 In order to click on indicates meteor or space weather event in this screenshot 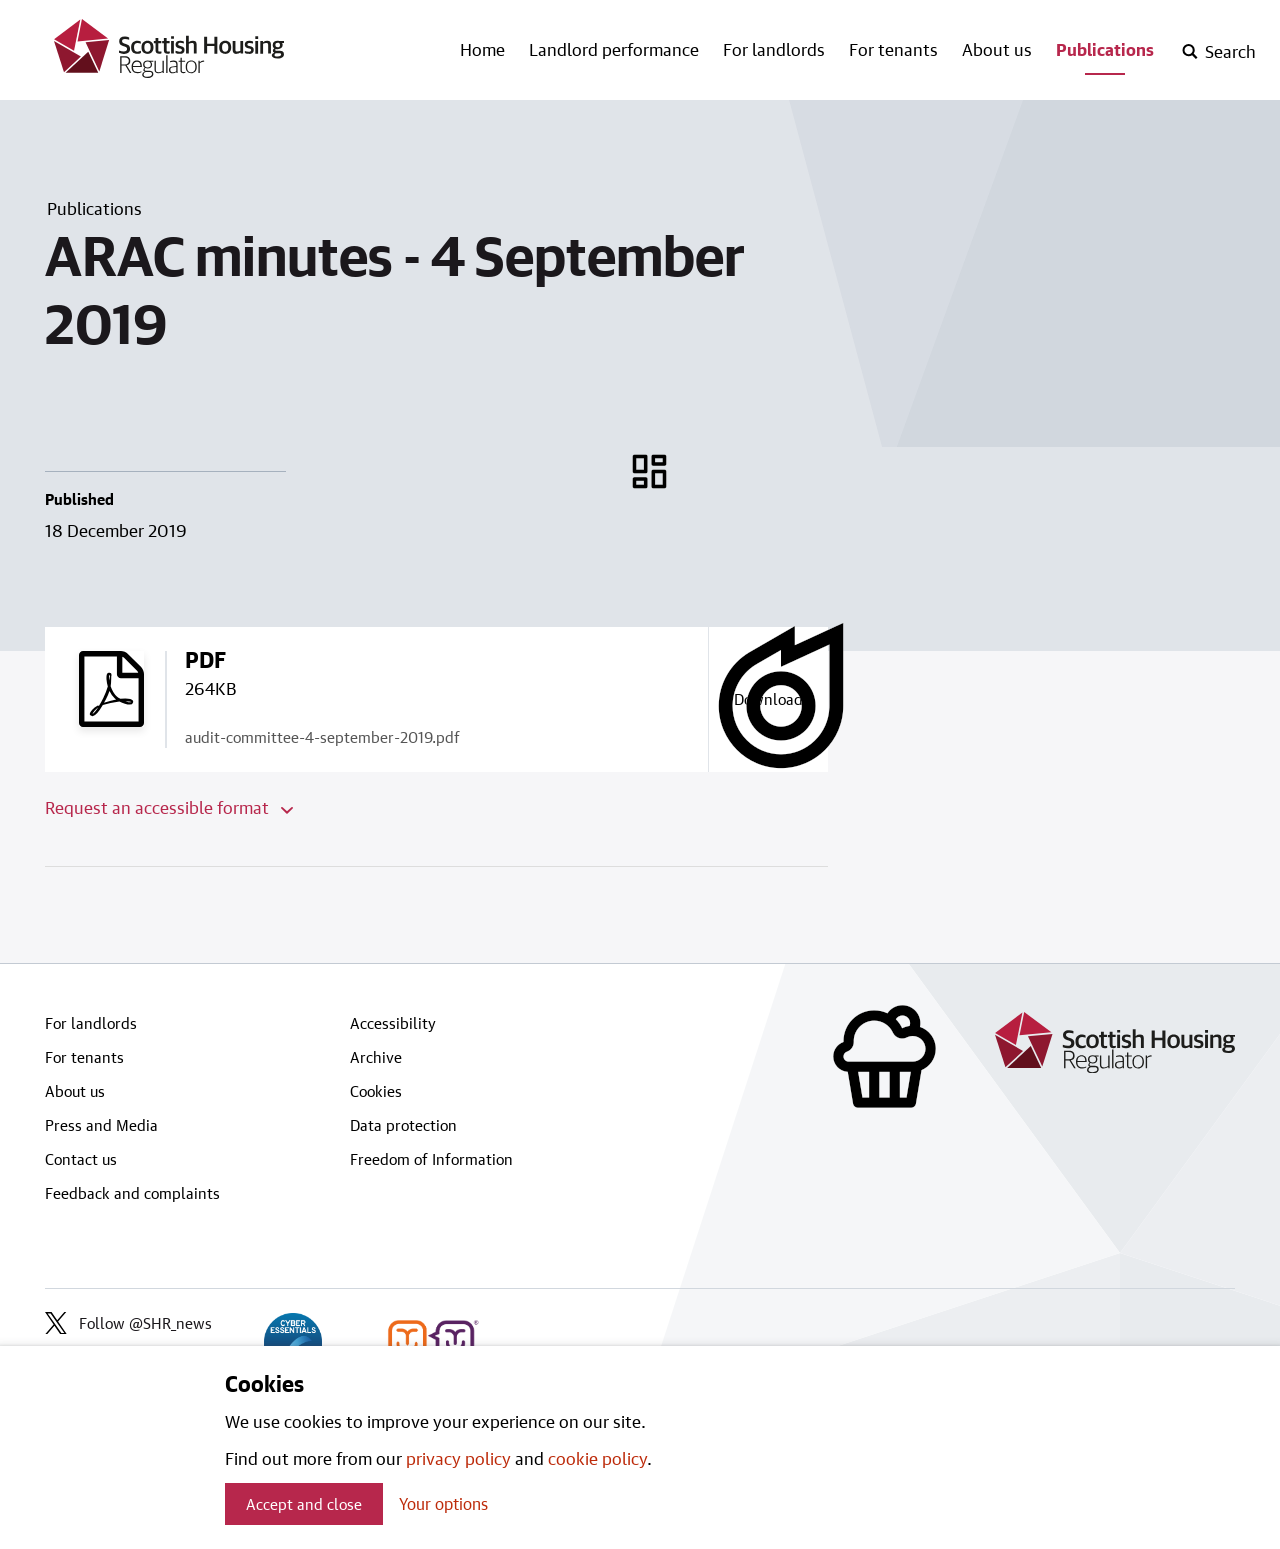, I will do `click(781, 699)`.